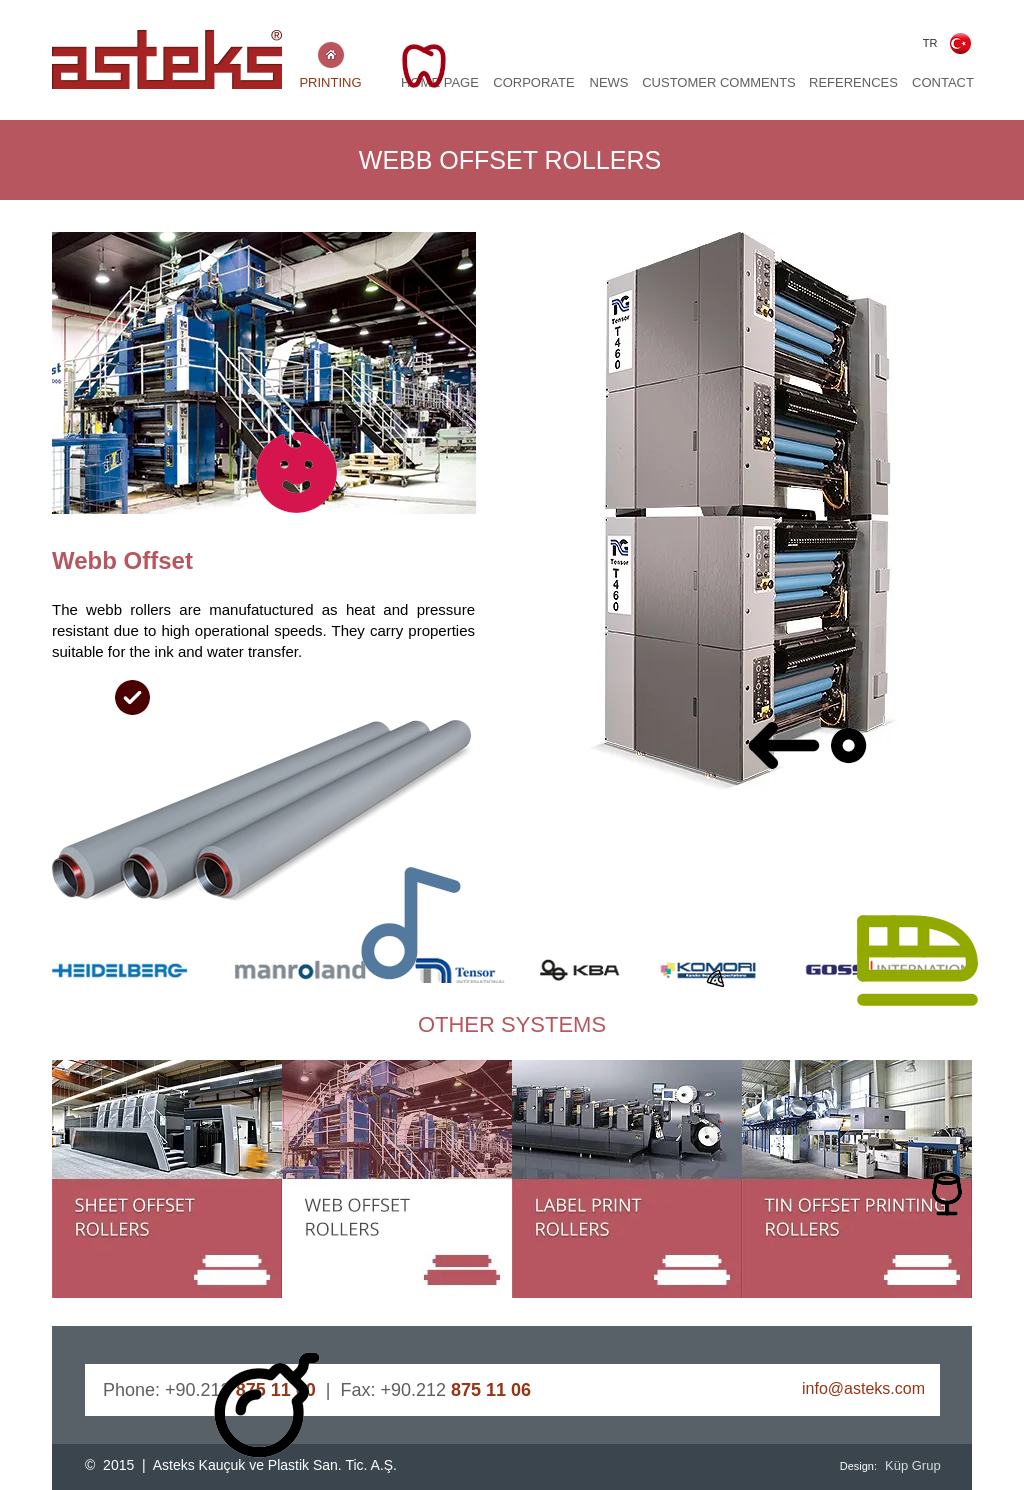  Describe the element at coordinates (715, 978) in the screenshot. I see `order food or access food delivery` at that location.